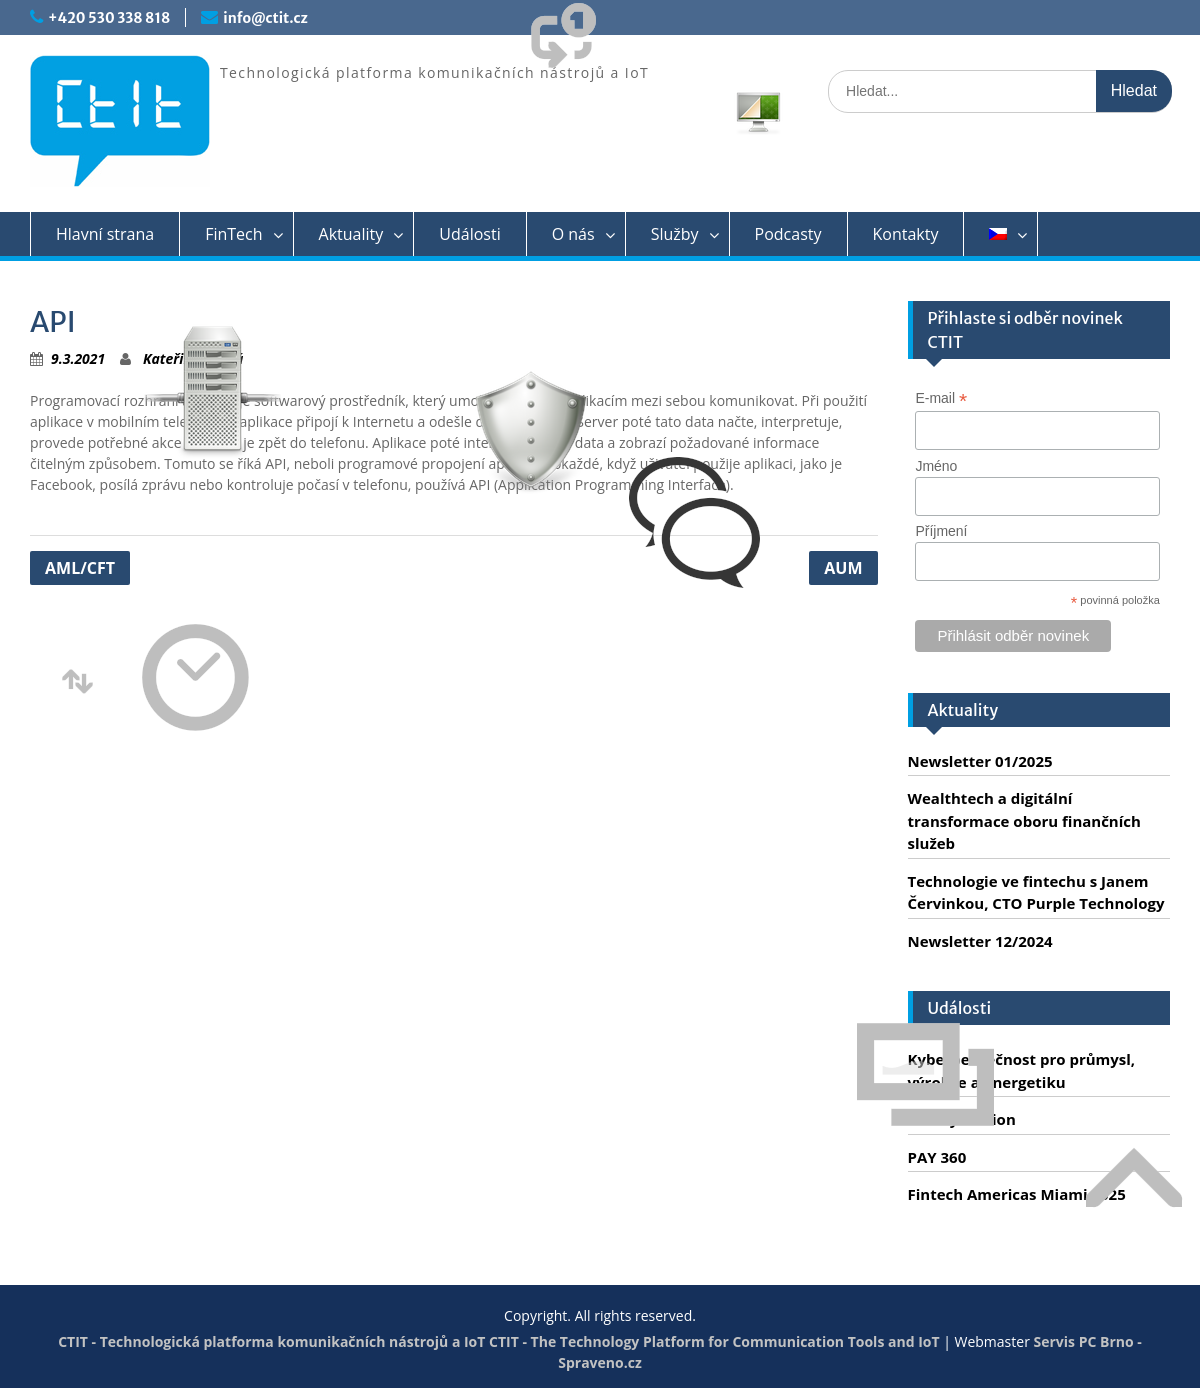  Describe the element at coordinates (77, 682) in the screenshot. I see `sync or refresh email inbox` at that location.